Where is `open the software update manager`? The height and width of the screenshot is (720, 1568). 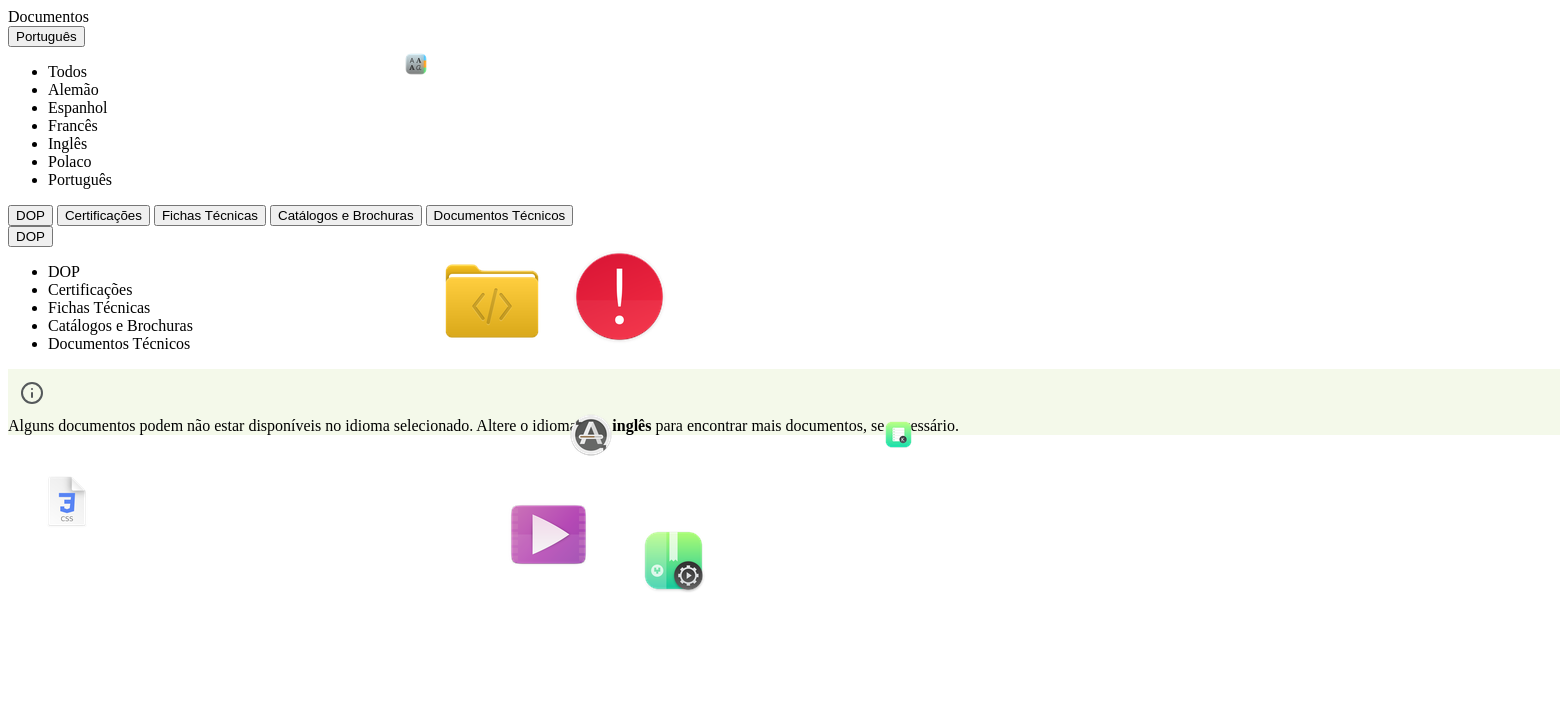
open the software update manager is located at coordinates (591, 435).